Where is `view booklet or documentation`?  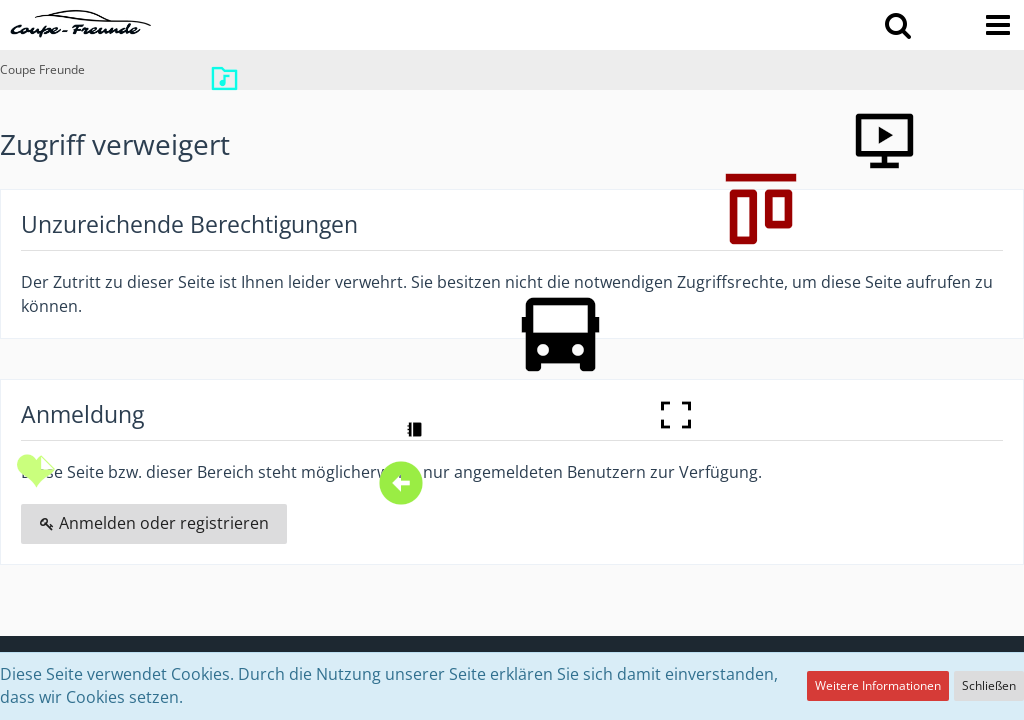
view booklet or documentation is located at coordinates (414, 429).